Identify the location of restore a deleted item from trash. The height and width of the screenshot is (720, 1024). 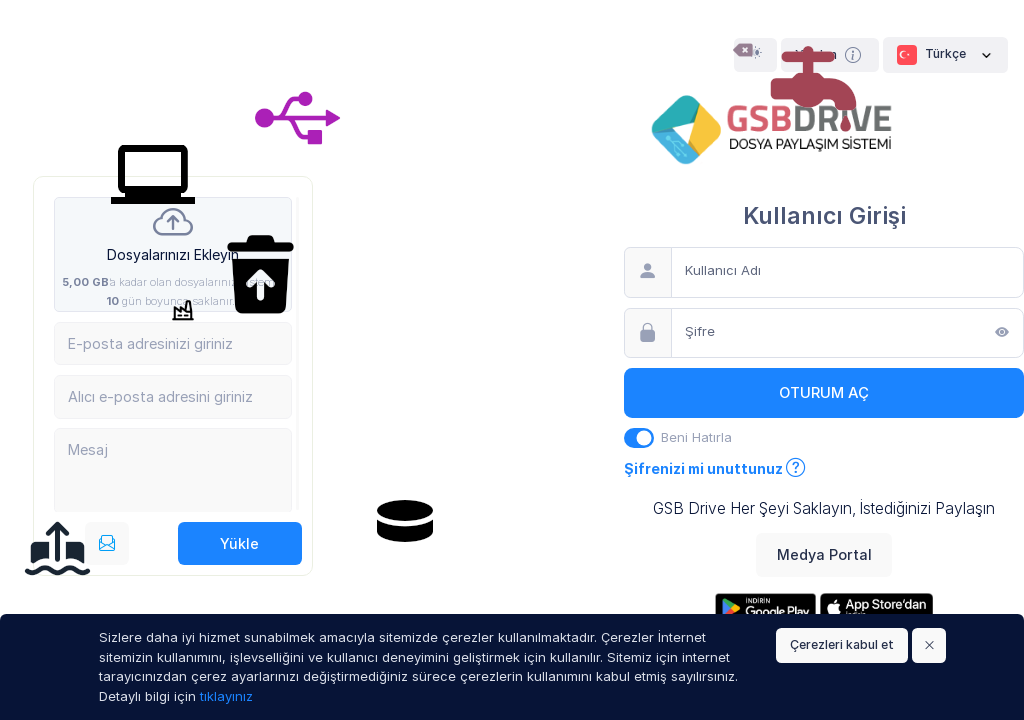
(260, 275).